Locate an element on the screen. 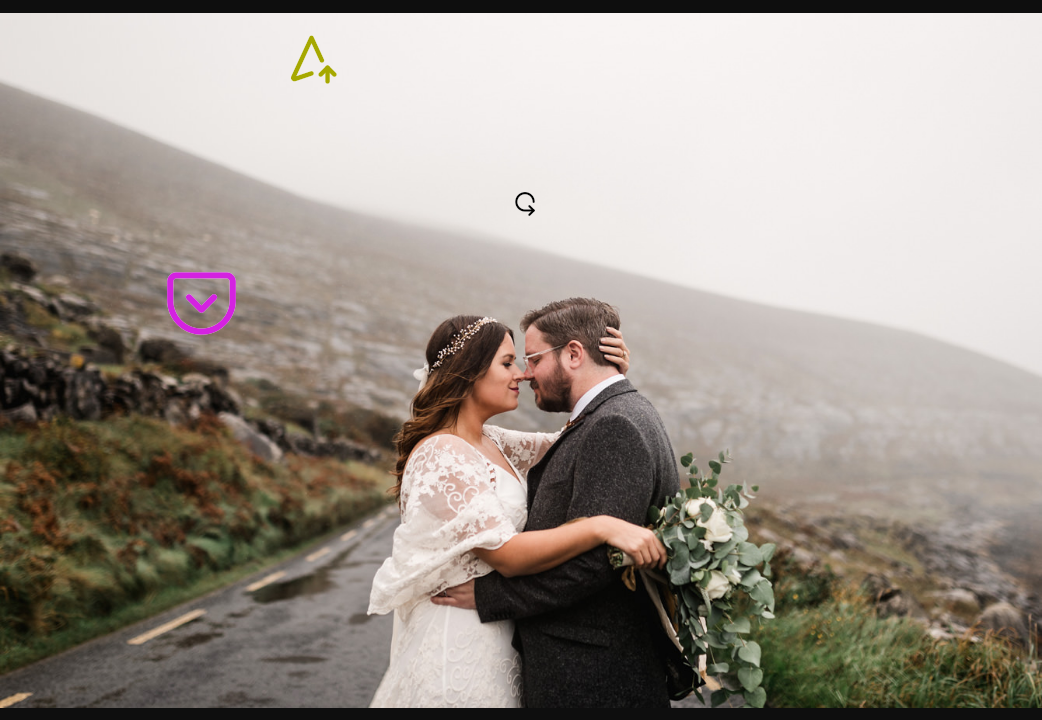  navigate upward or move to previous location is located at coordinates (311, 58).